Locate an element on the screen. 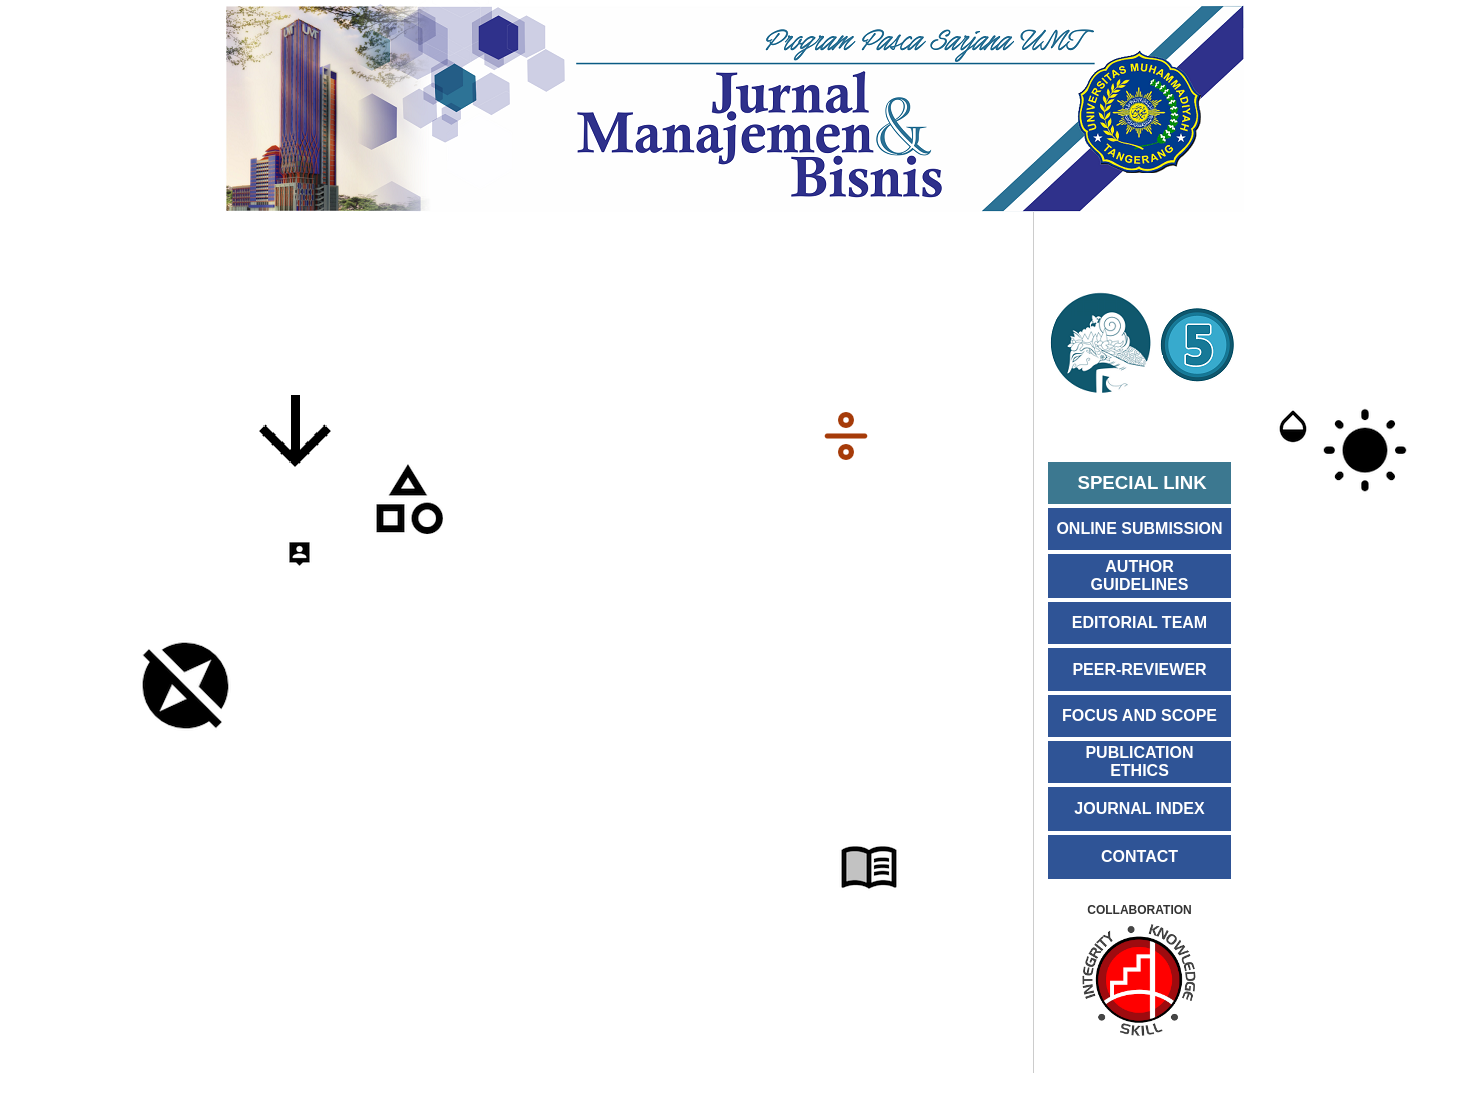 The height and width of the screenshot is (1093, 1470). perform division calculation is located at coordinates (846, 436).